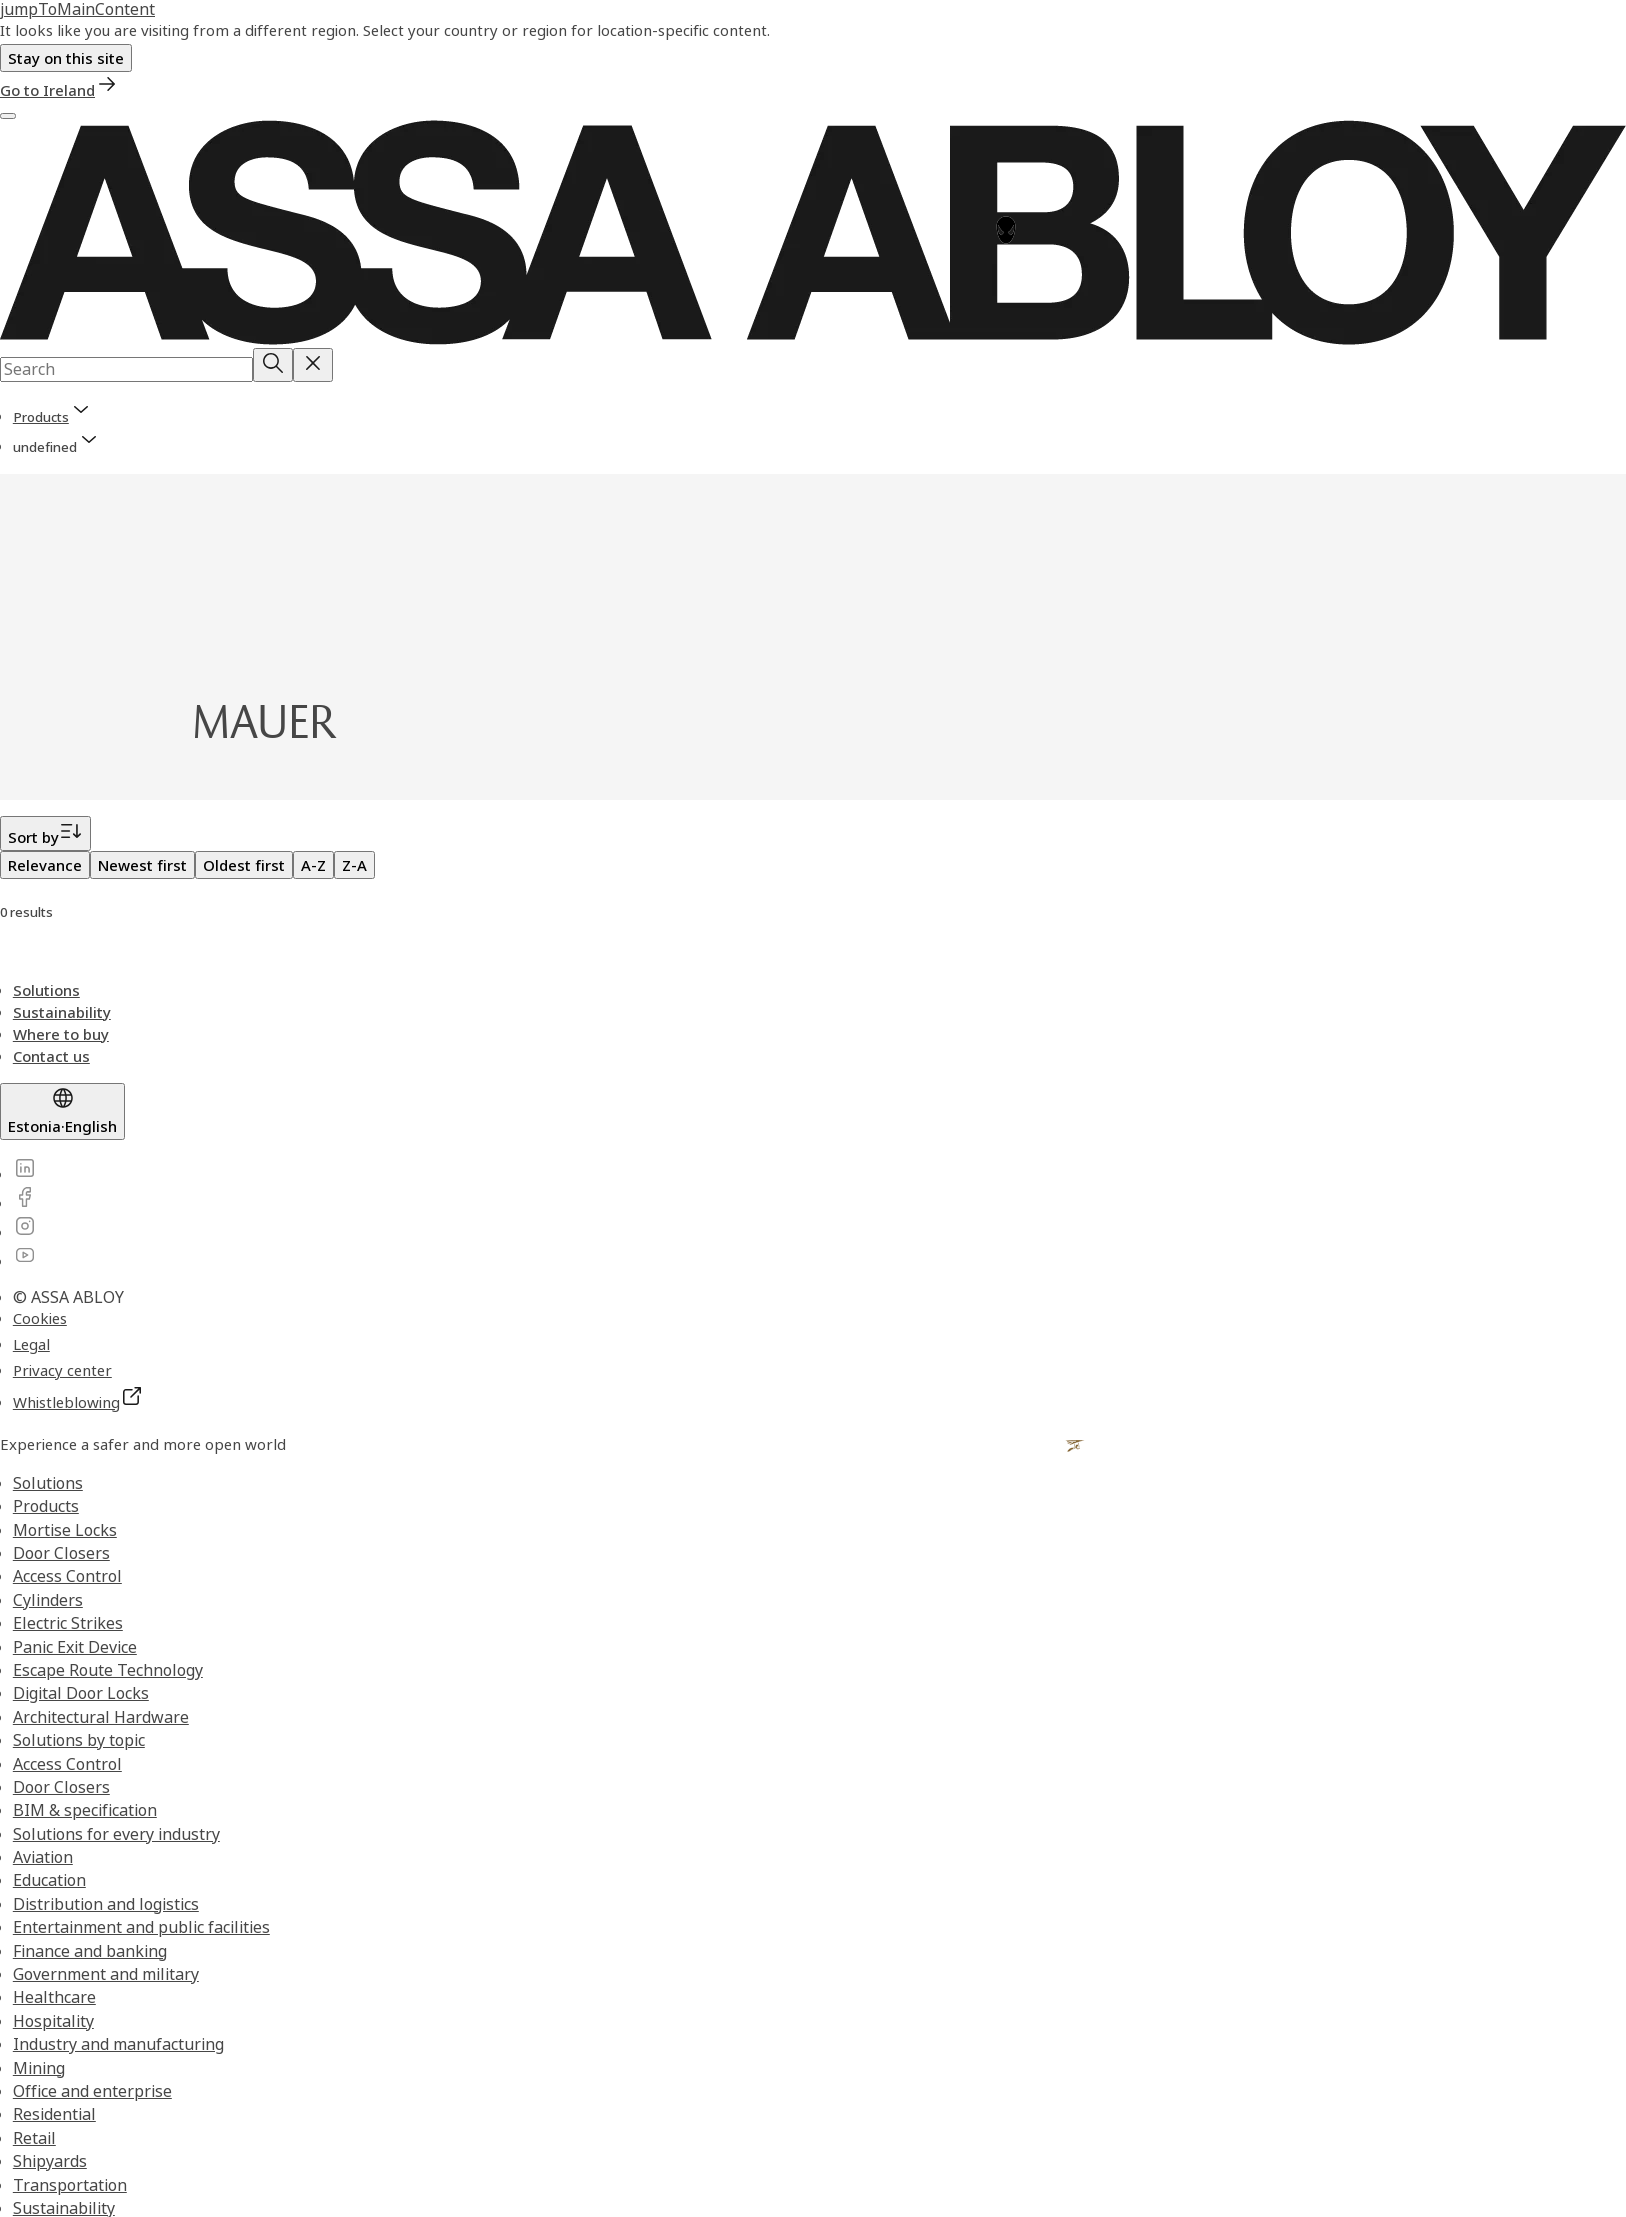  What do you see at coordinates (1075, 1446) in the screenshot?
I see `access hang gliding or aerial sports activities` at bounding box center [1075, 1446].